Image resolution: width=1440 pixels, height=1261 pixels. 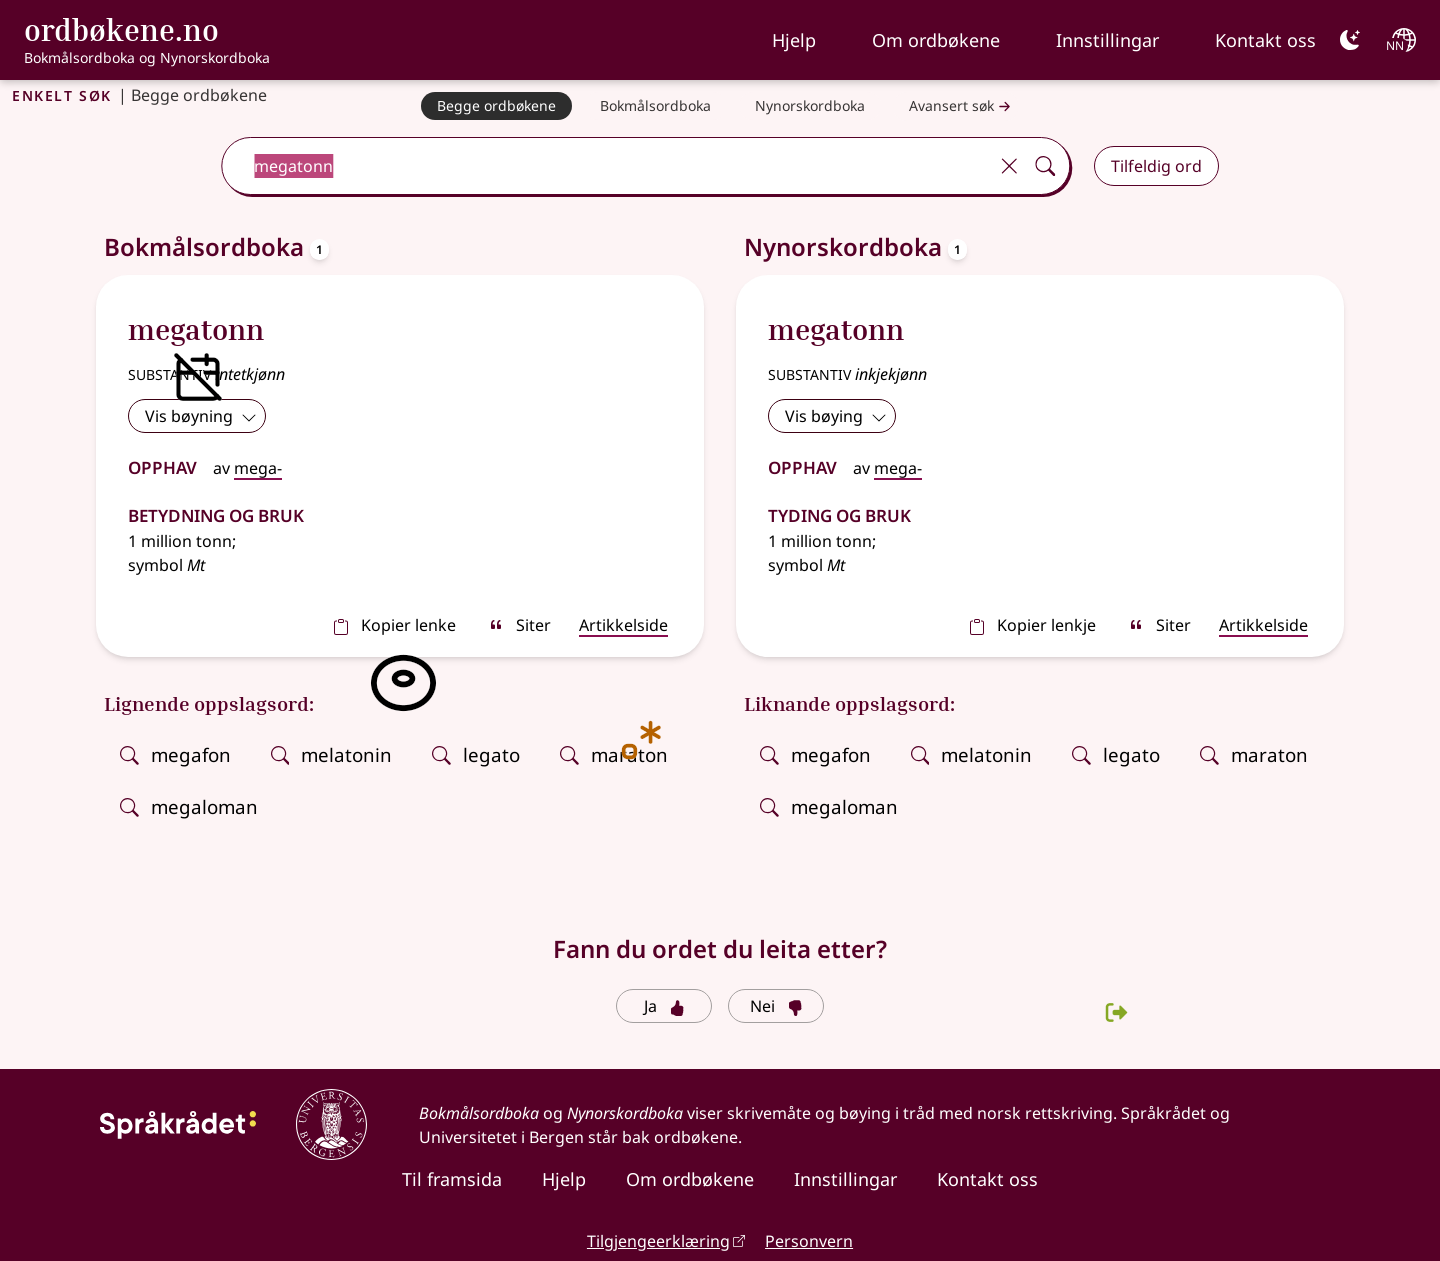 What do you see at coordinates (641, 740) in the screenshot?
I see `access regular expression search options` at bounding box center [641, 740].